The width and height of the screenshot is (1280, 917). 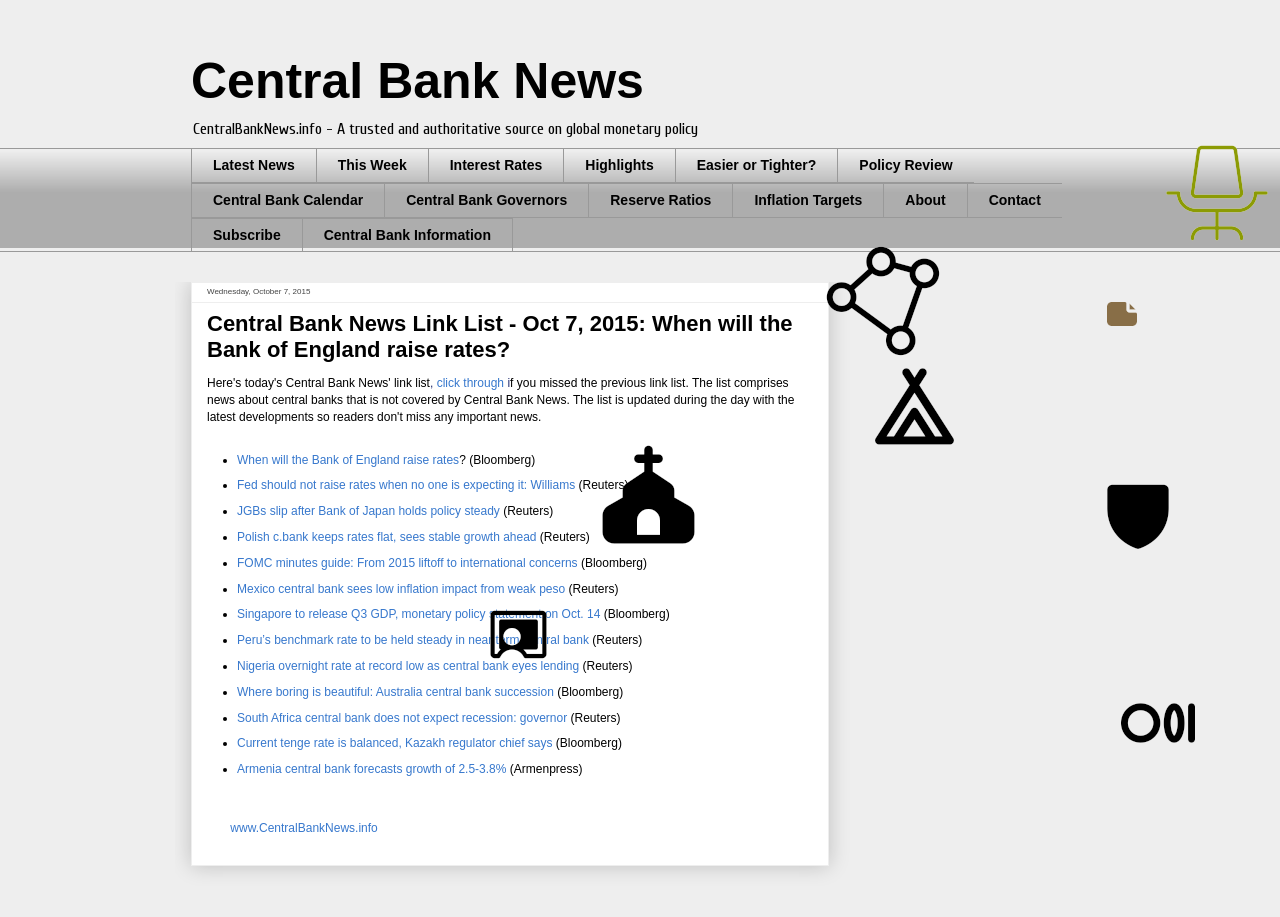 What do you see at coordinates (1217, 193) in the screenshot?
I see `access workspace or office settings` at bounding box center [1217, 193].